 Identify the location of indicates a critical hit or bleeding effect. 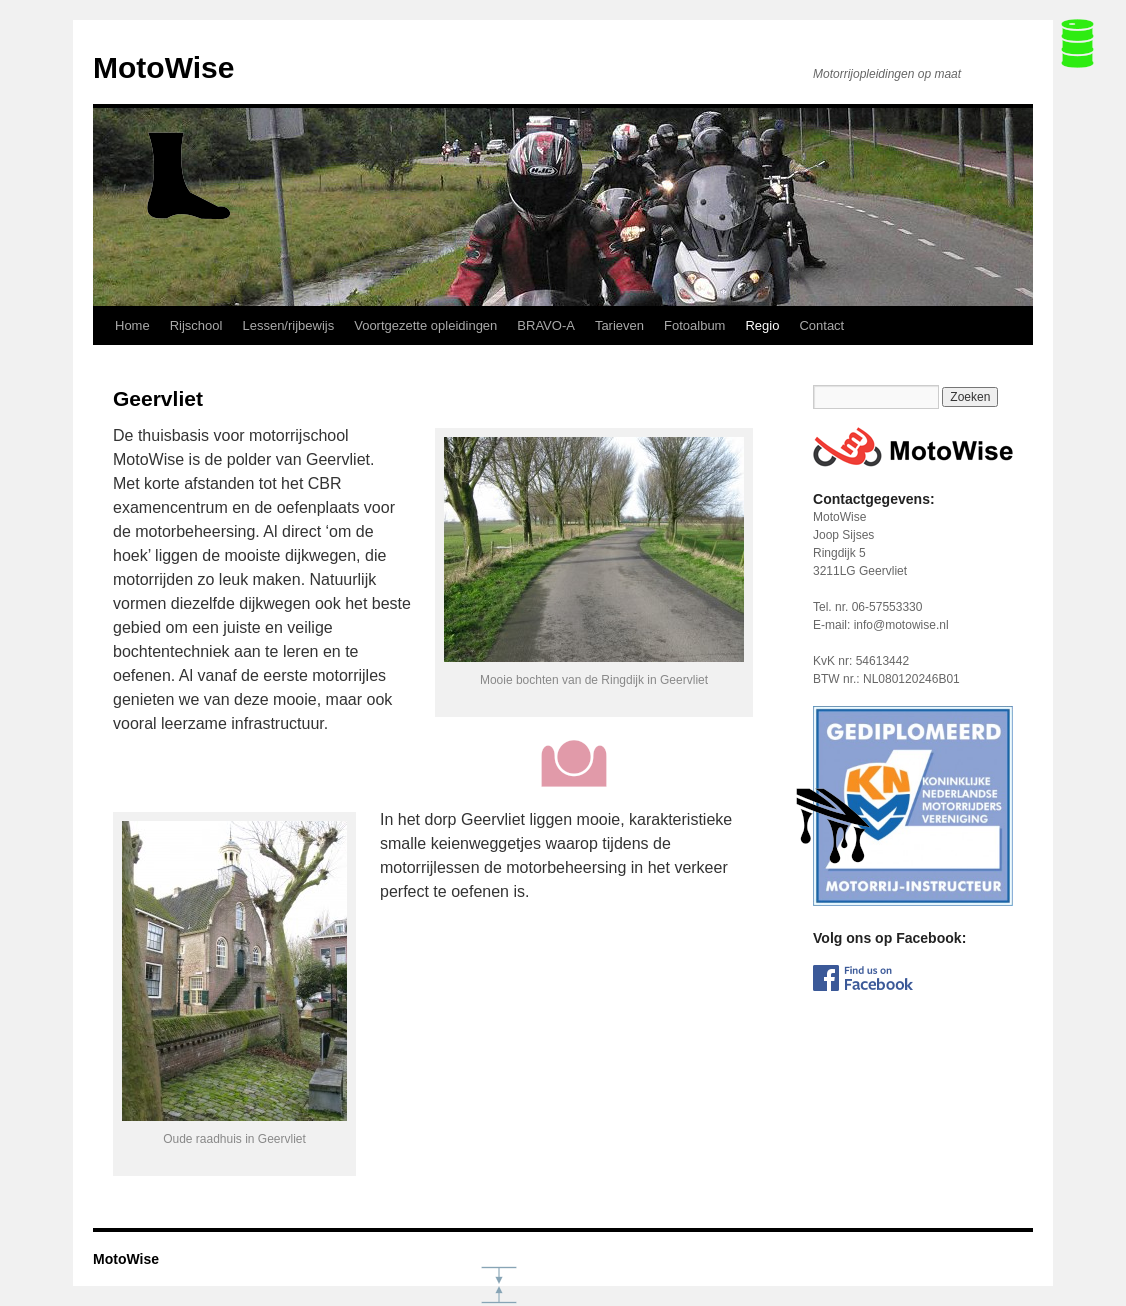
(833, 825).